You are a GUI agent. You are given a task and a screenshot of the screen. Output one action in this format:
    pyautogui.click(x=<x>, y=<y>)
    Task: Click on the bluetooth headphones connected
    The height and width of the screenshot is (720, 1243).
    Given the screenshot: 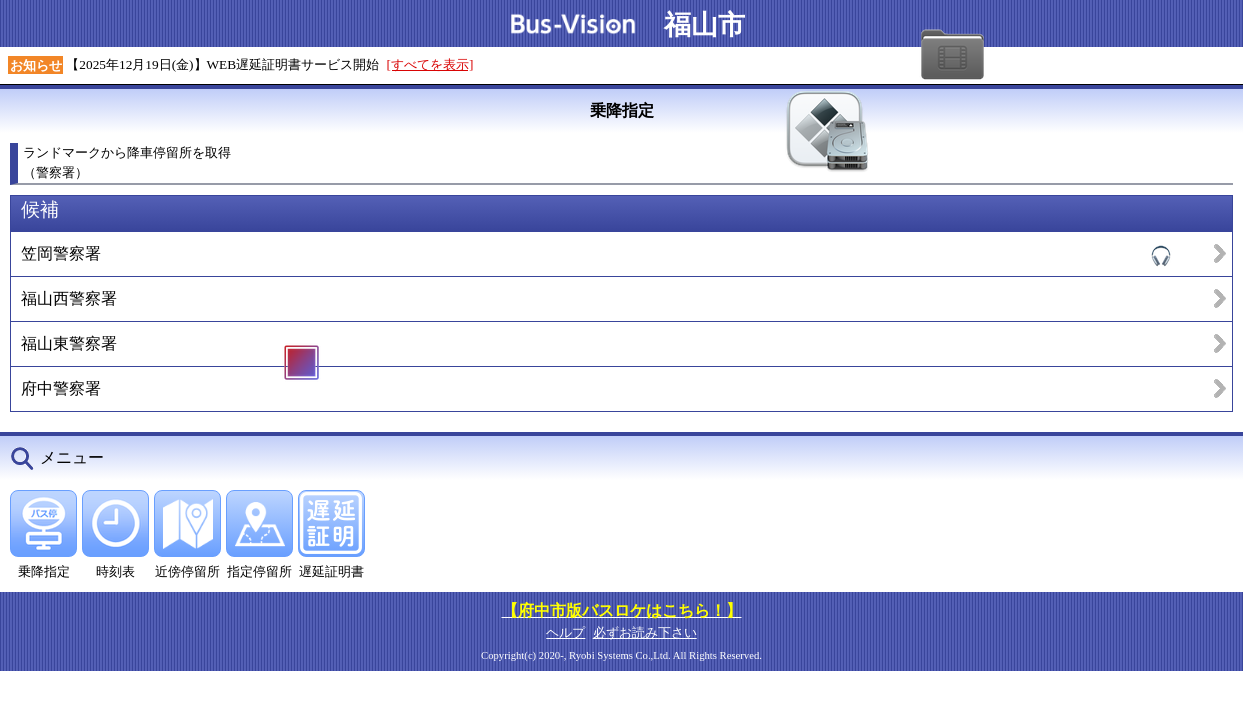 What is the action you would take?
    pyautogui.click(x=1161, y=256)
    